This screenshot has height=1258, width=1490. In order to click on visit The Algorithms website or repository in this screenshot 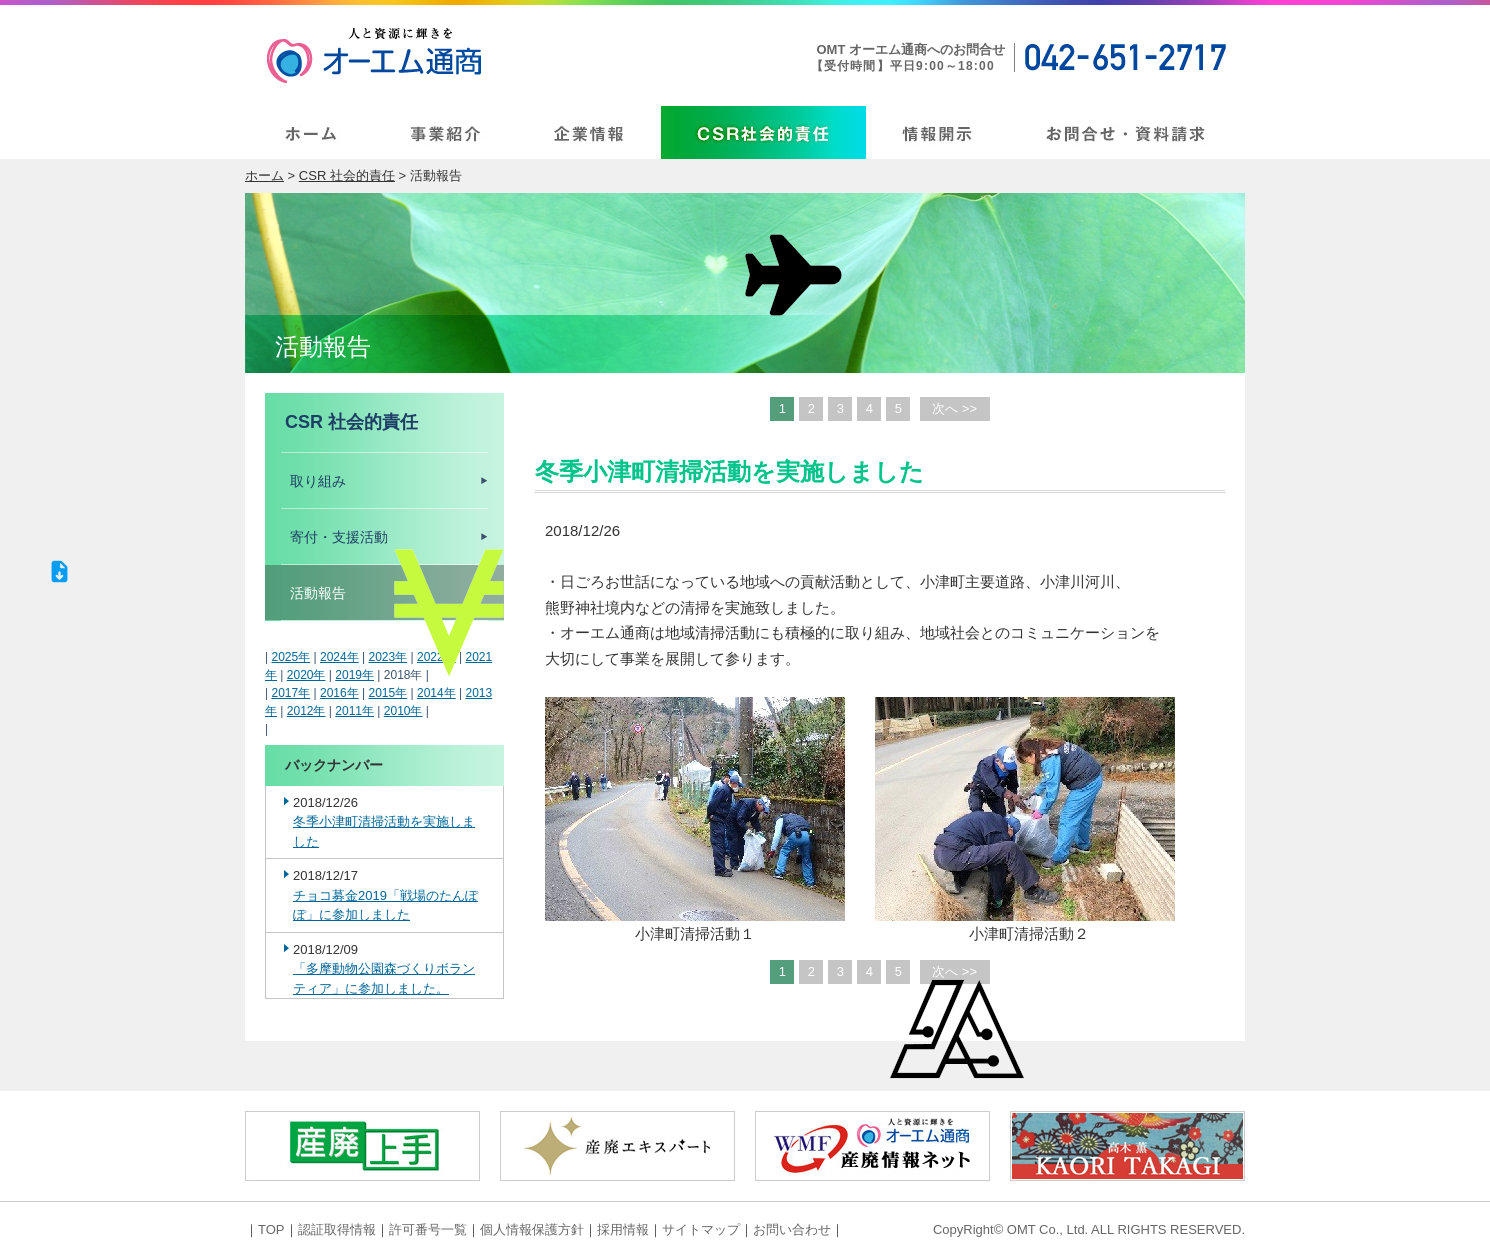, I will do `click(957, 1029)`.